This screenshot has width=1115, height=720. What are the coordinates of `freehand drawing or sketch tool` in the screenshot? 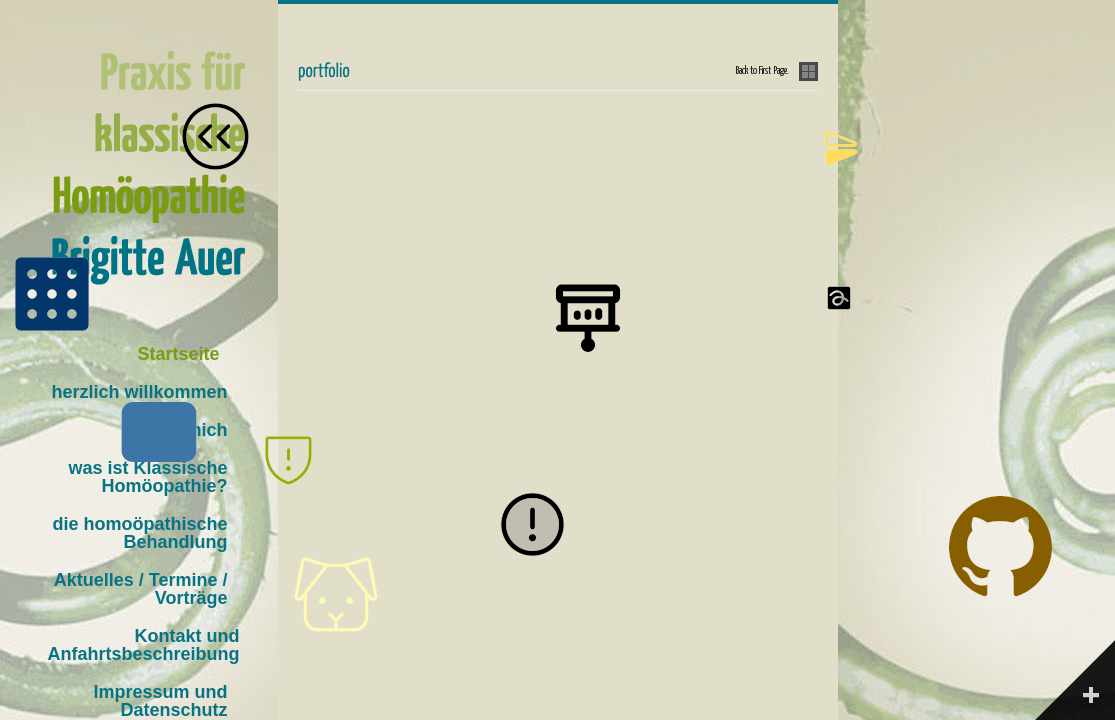 It's located at (839, 298).